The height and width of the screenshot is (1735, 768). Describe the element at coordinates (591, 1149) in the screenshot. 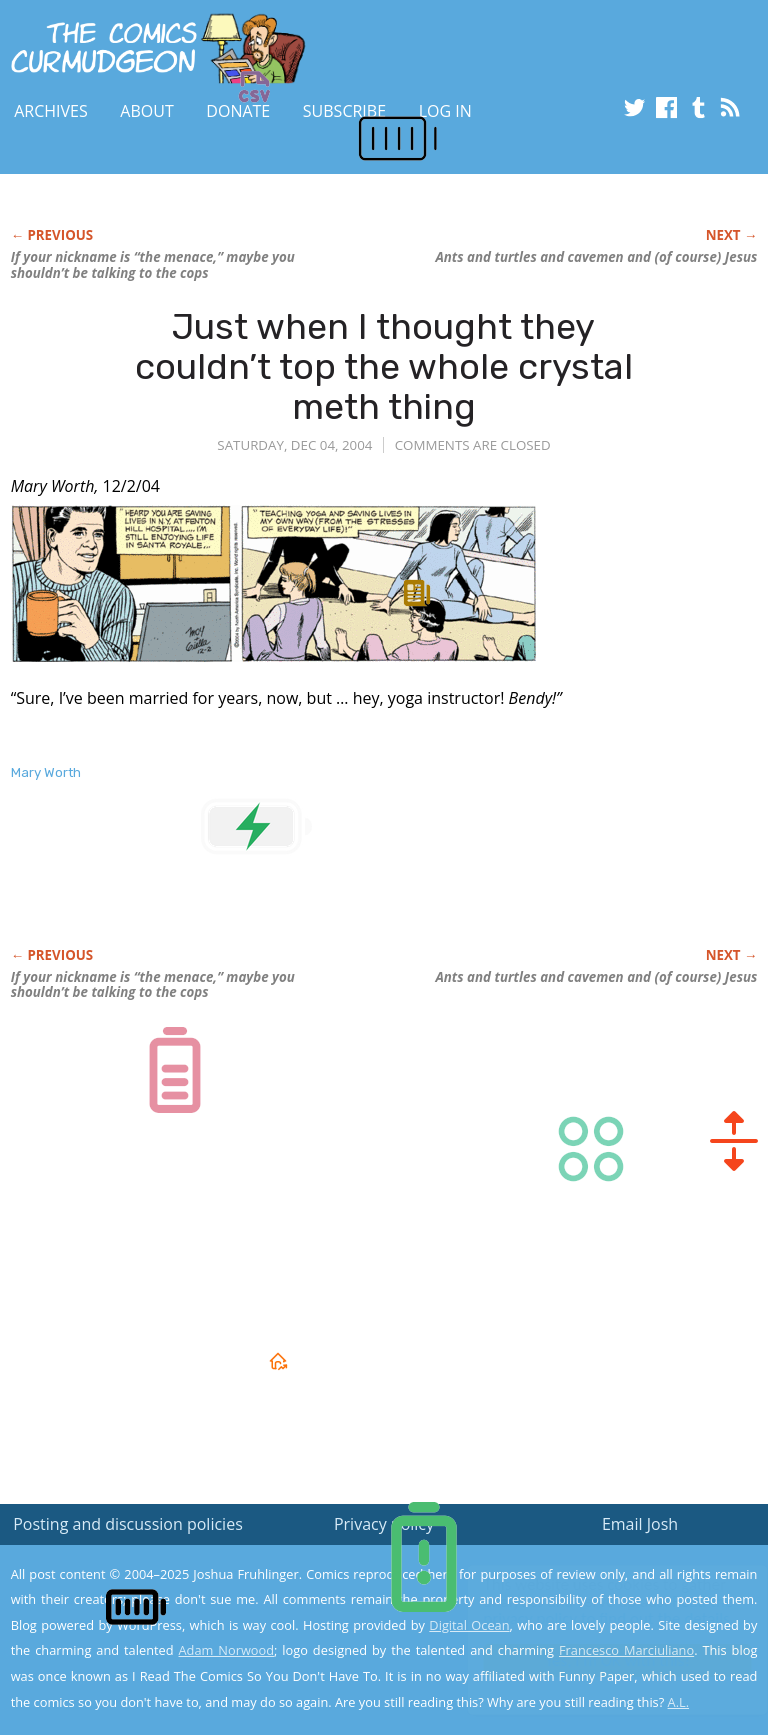

I see `open app grid or dashboard` at that location.